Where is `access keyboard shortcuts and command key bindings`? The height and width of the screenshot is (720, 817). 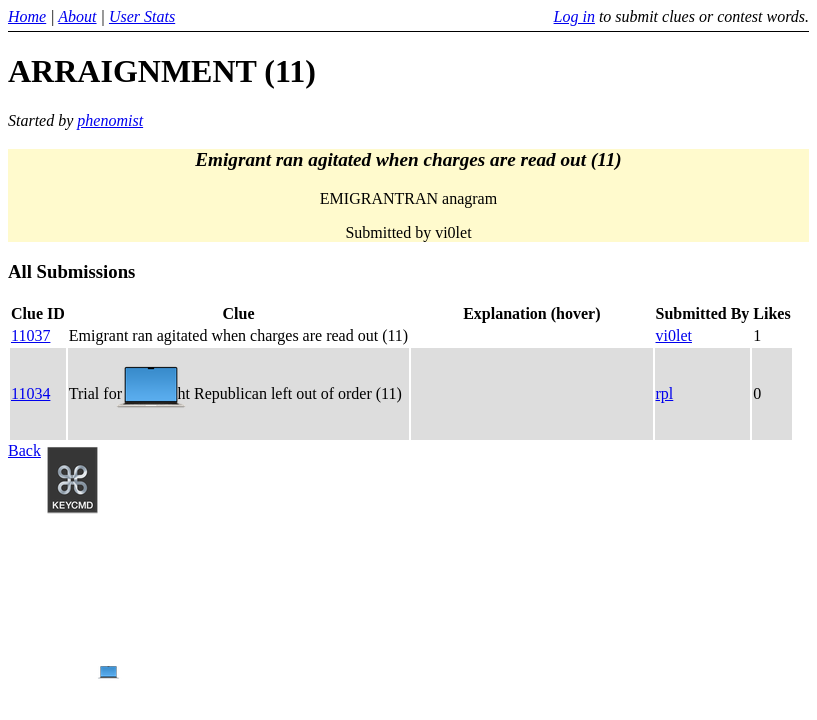 access keyboard shortcuts and command key bindings is located at coordinates (72, 481).